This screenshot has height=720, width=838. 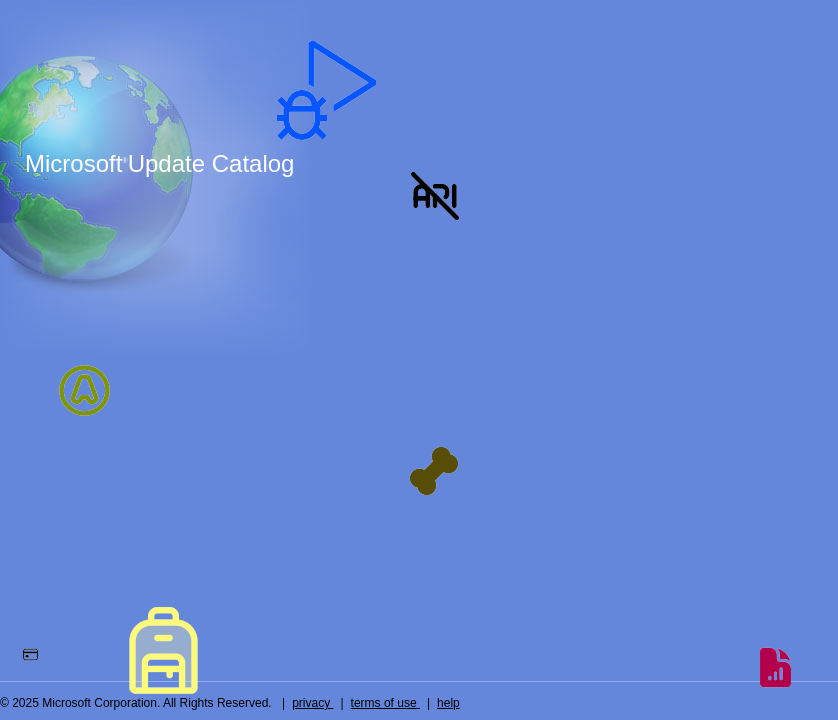 What do you see at coordinates (327, 90) in the screenshot?
I see `start debugging session` at bounding box center [327, 90].